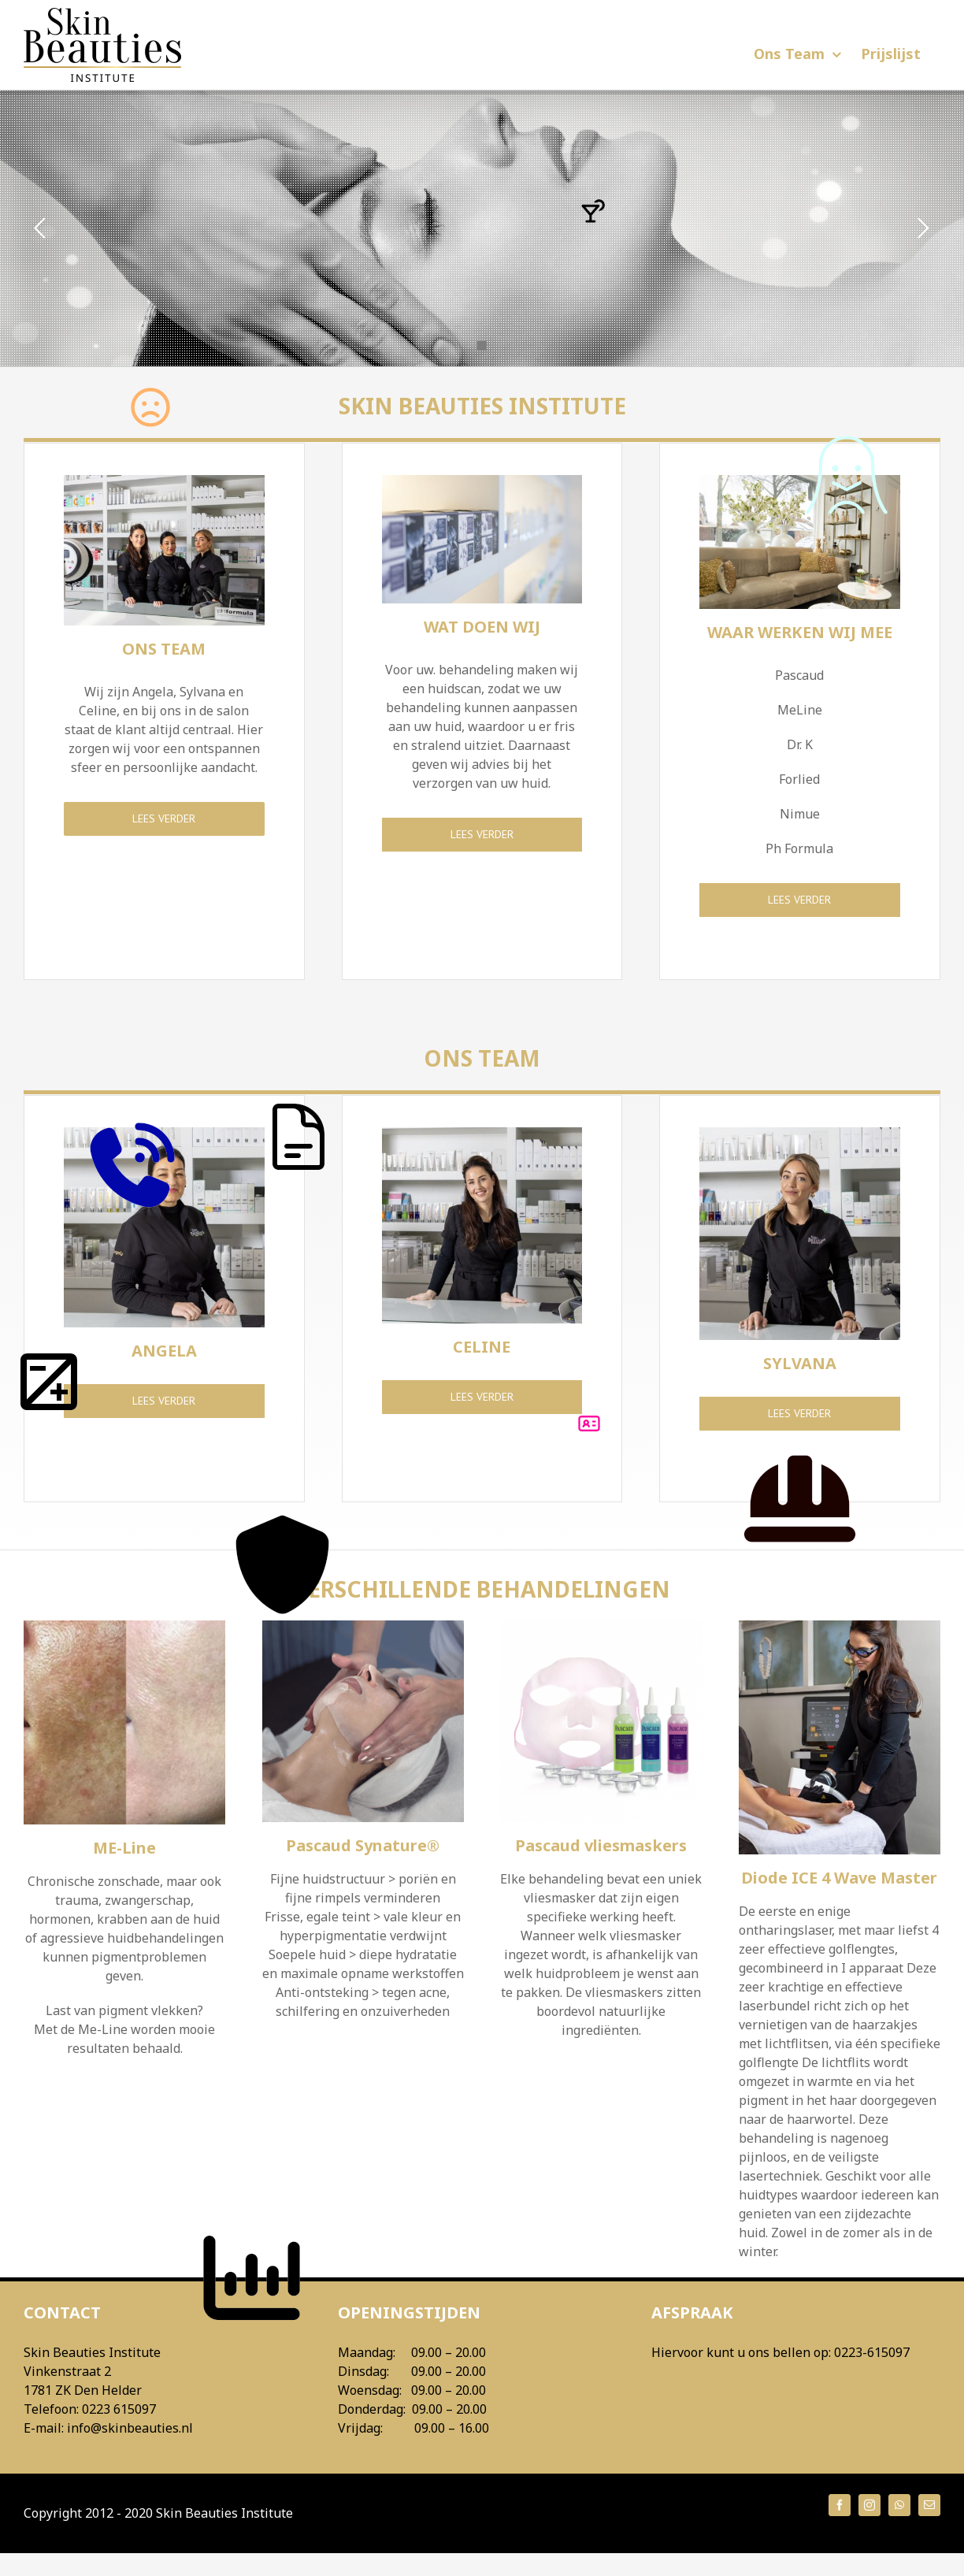 The height and width of the screenshot is (2576, 964). Describe the element at coordinates (298, 1137) in the screenshot. I see `view document details` at that location.